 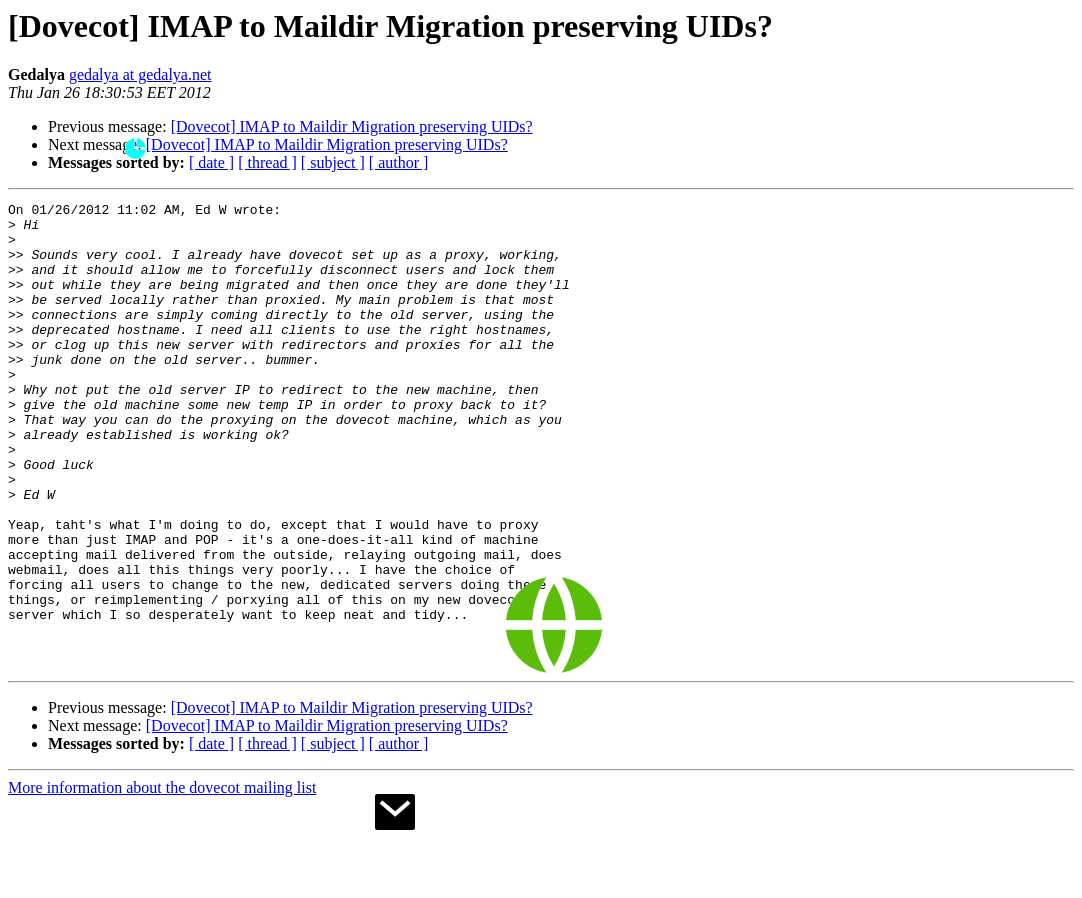 I want to click on access global or international settings, so click(x=554, y=625).